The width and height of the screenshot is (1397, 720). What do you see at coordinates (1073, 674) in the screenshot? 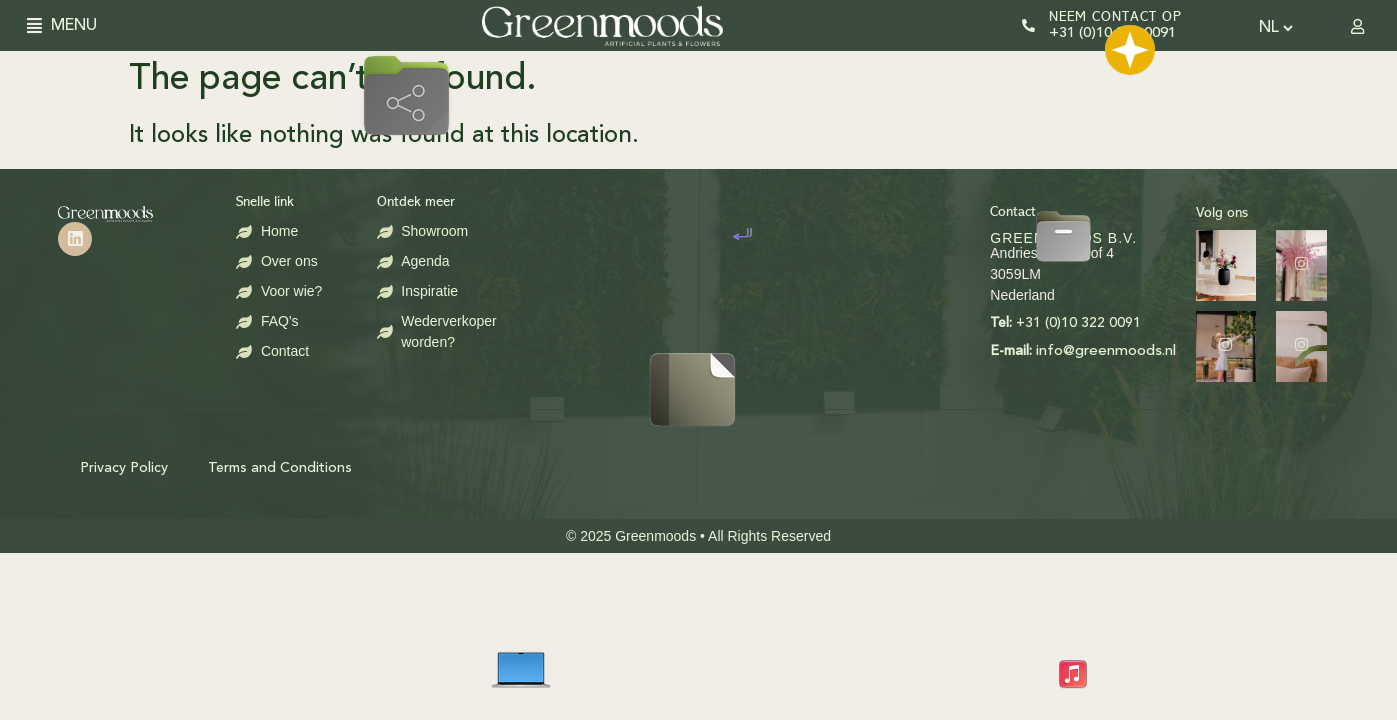
I see `open the music app` at bounding box center [1073, 674].